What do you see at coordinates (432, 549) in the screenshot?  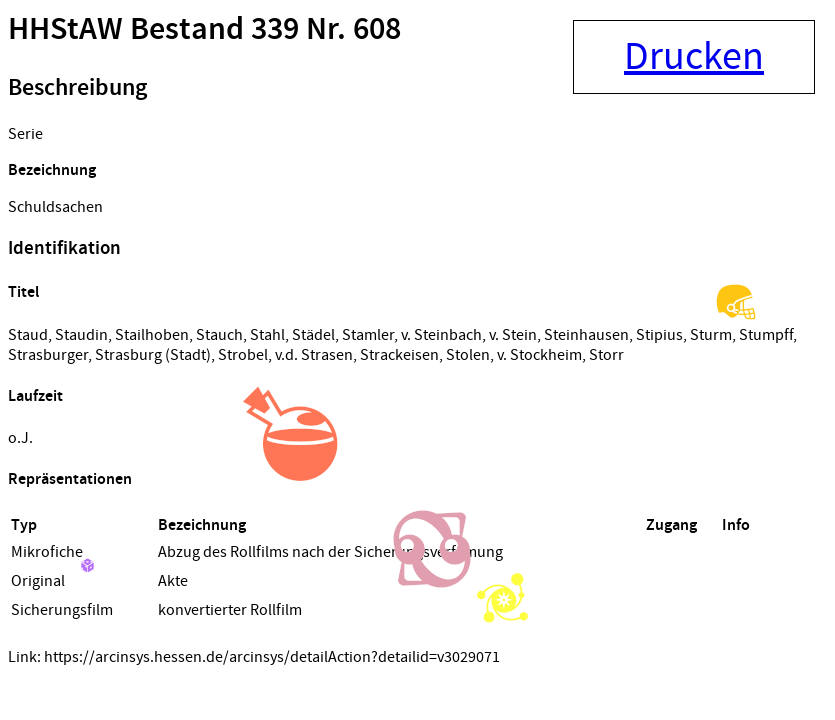 I see `sync or synchronization in progress` at bounding box center [432, 549].